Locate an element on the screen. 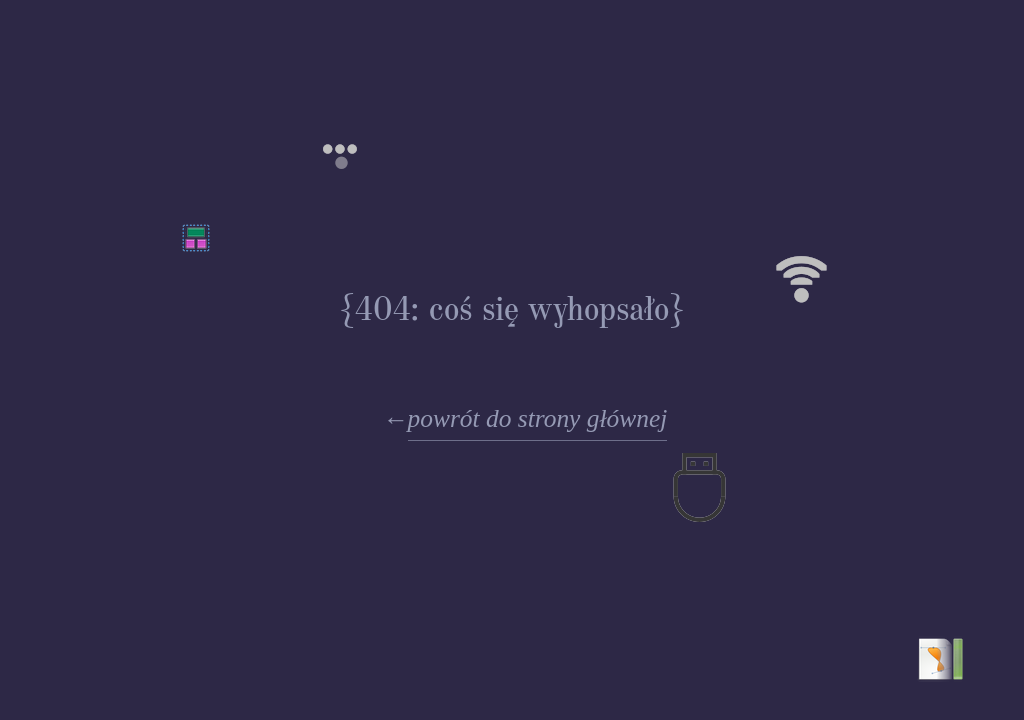 Image resolution: width=1024 pixels, height=720 pixels. access connected USB drive is located at coordinates (699, 487).